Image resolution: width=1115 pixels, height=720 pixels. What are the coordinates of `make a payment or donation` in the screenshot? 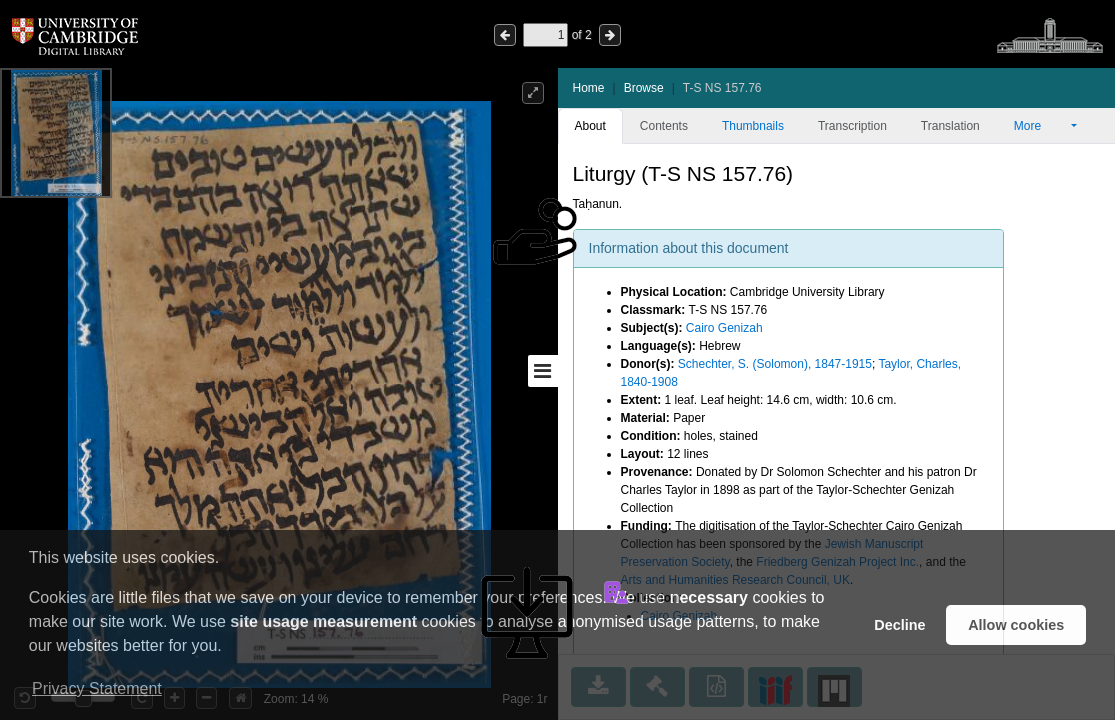 It's located at (538, 234).